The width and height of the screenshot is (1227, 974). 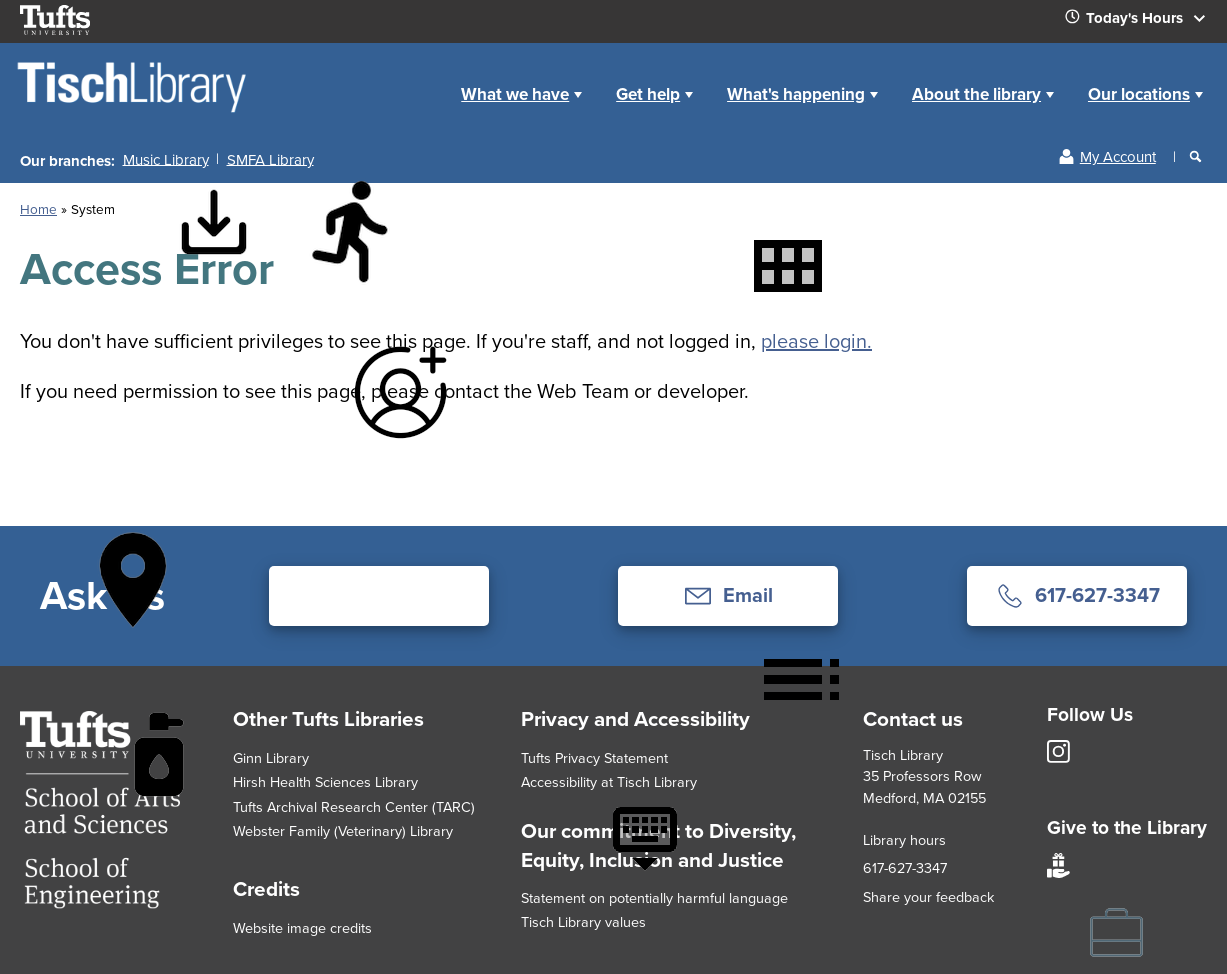 What do you see at coordinates (159, 757) in the screenshot?
I see `access hand sanitizer or soap dispenser location` at bounding box center [159, 757].